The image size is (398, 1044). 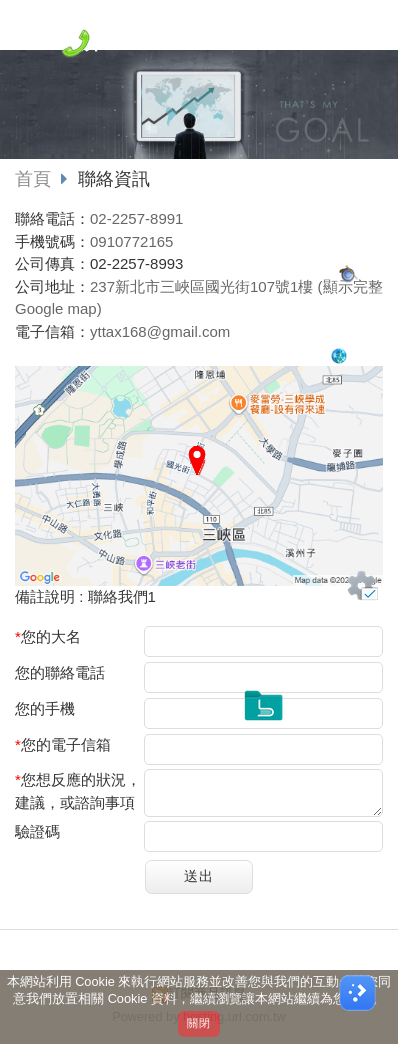 What do you see at coordinates (339, 356) in the screenshot?
I see `access network settings` at bounding box center [339, 356].